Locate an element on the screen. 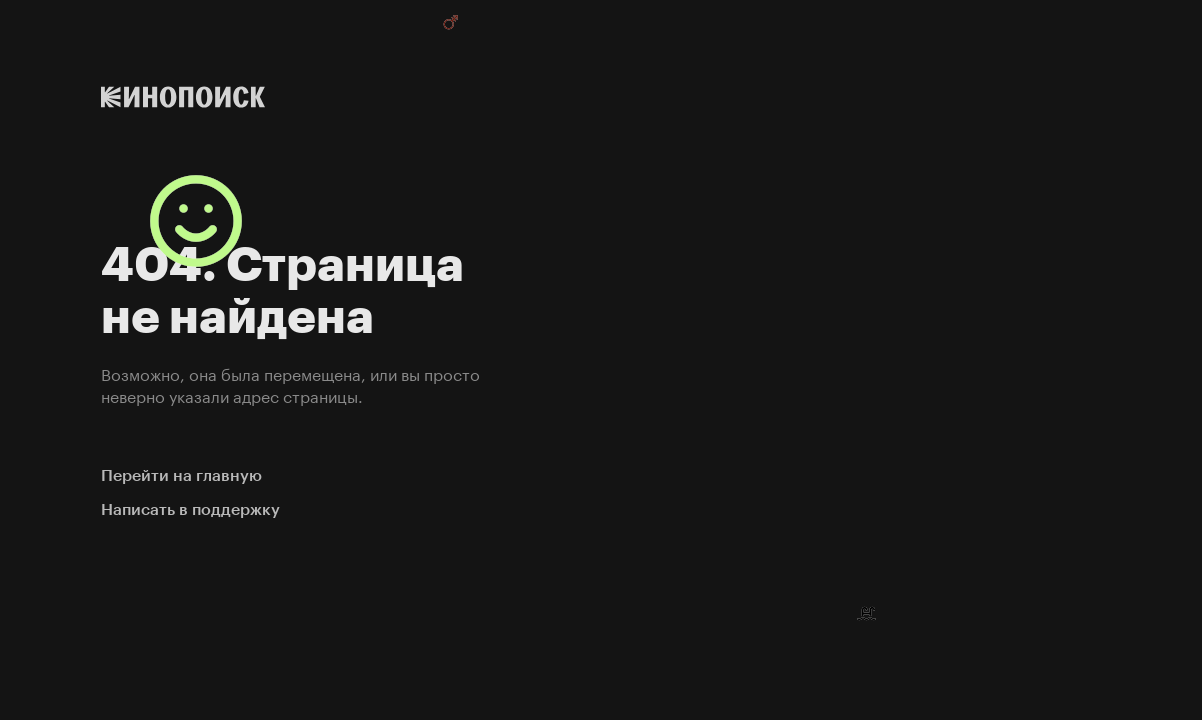 This screenshot has height=720, width=1202. add an emoji or reaction is located at coordinates (196, 221).